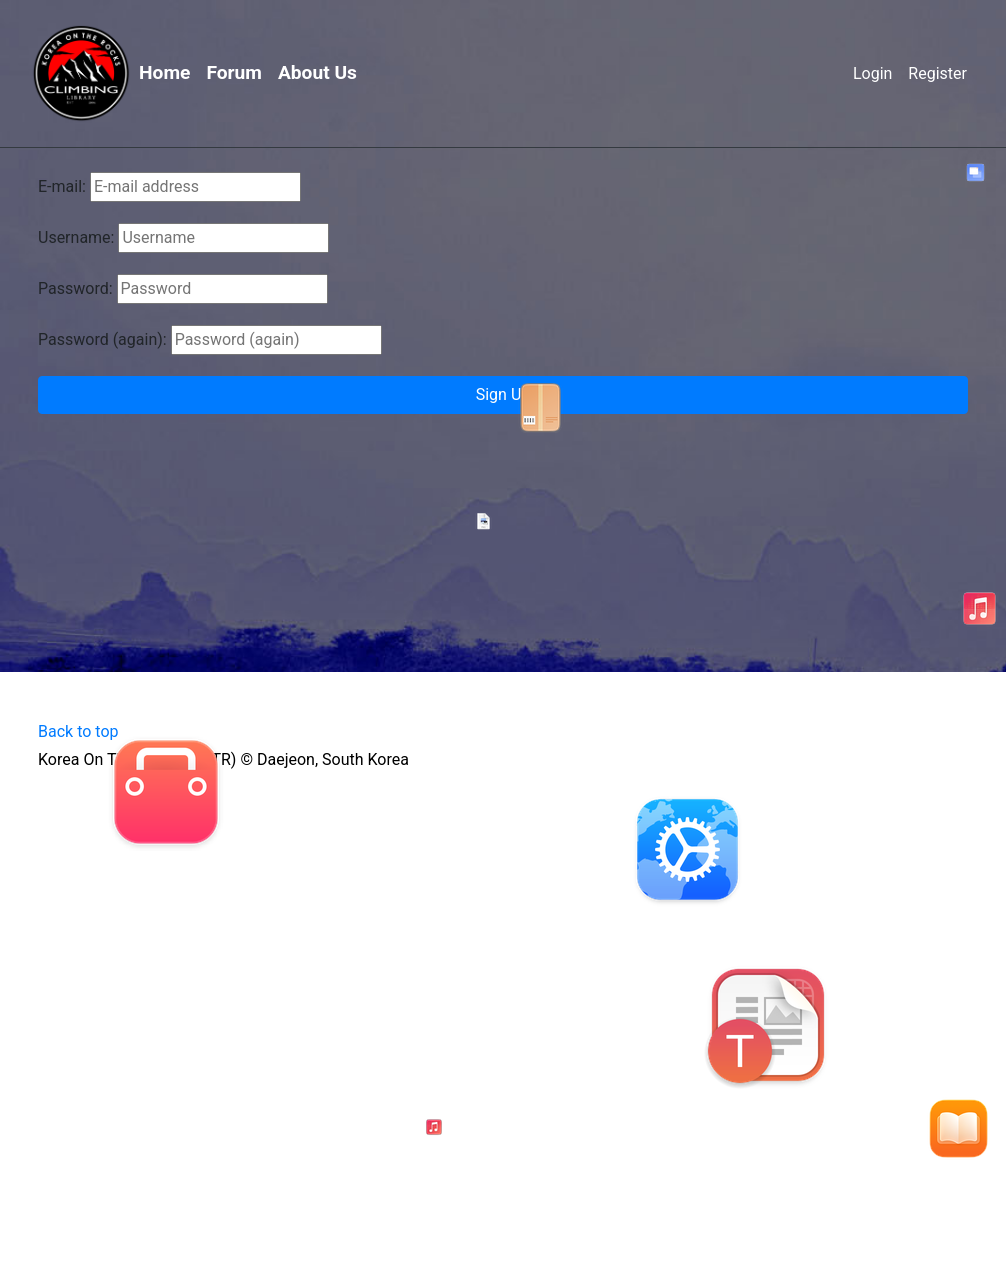 Image resolution: width=1006 pixels, height=1268 pixels. Describe the element at coordinates (975, 172) in the screenshot. I see `manage startup applications and session settings` at that location.